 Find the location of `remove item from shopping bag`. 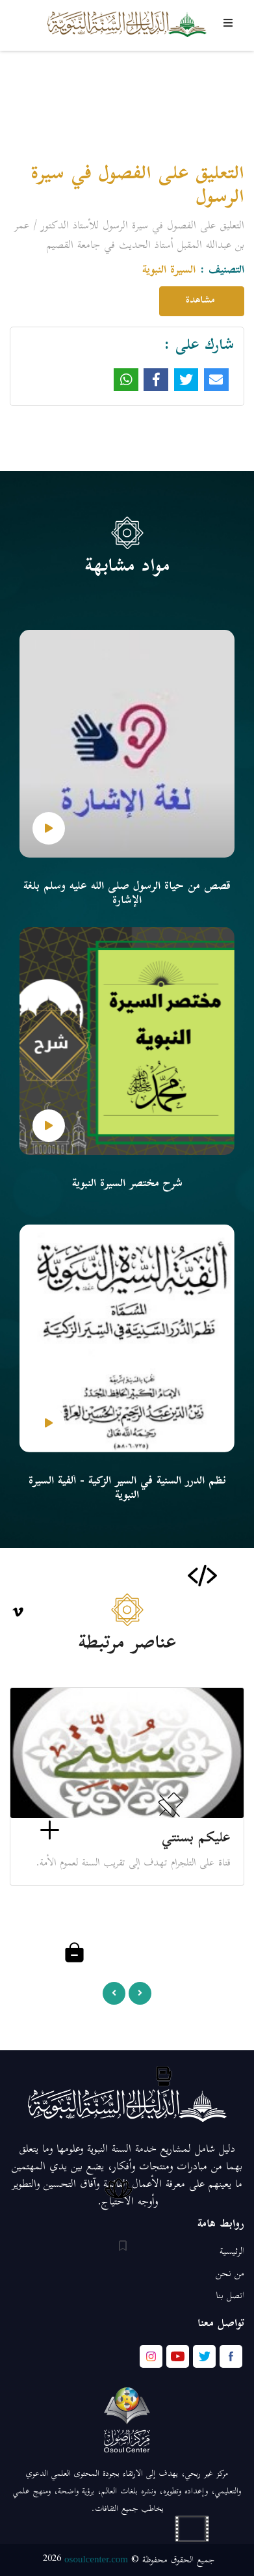

remove item from shopping bag is located at coordinates (74, 1952).